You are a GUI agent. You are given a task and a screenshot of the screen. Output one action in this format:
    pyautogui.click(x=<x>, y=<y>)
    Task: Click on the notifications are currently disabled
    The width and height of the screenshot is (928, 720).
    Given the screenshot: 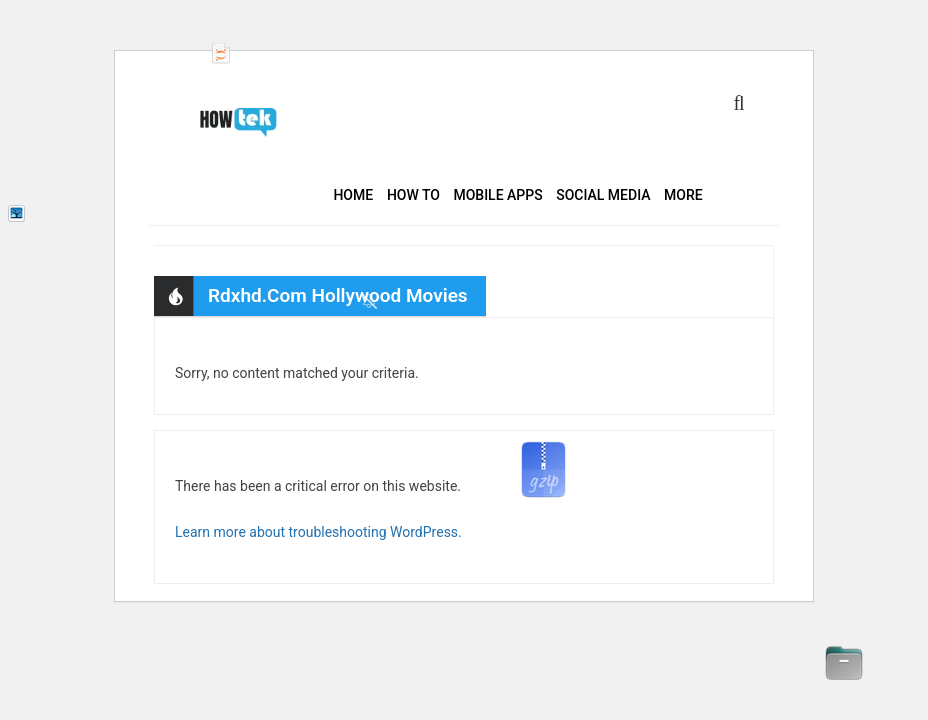 What is the action you would take?
    pyautogui.click(x=369, y=301)
    